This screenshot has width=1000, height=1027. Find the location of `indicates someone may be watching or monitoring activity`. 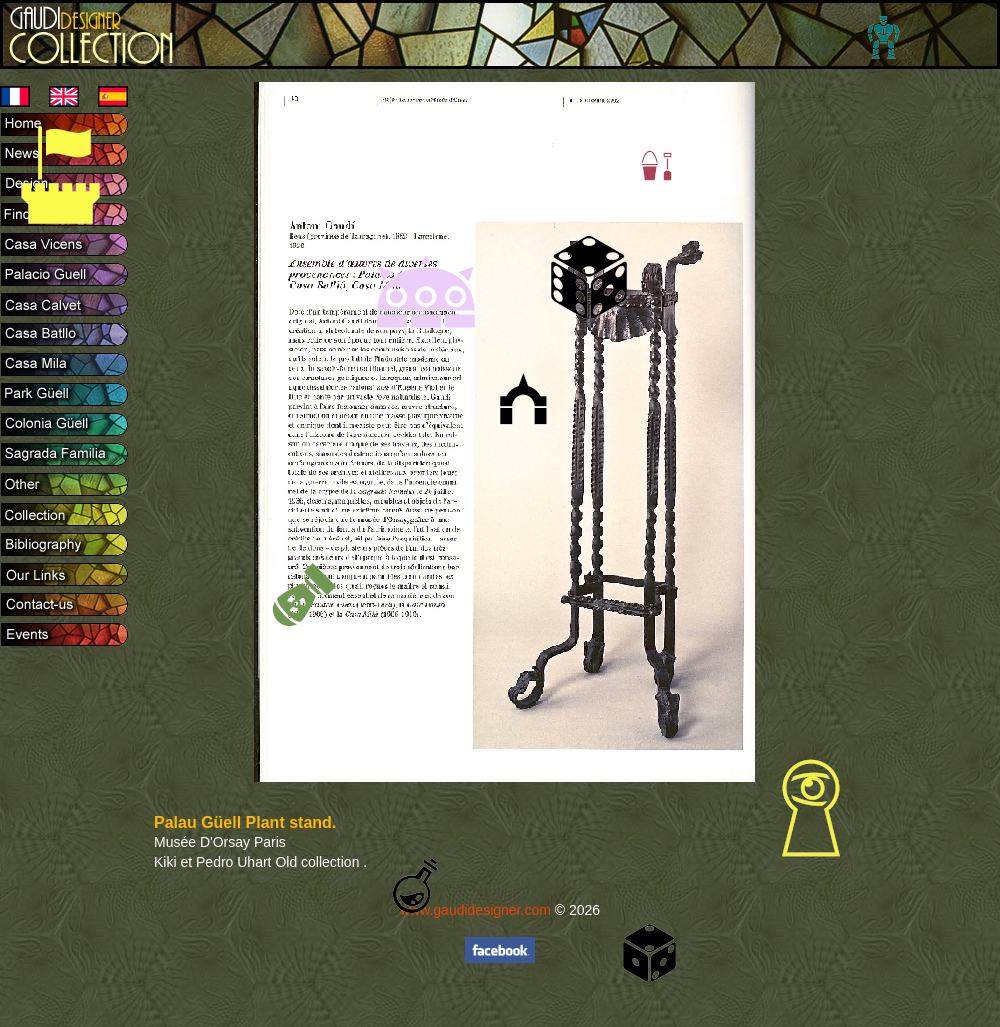

indicates someone may be watching or monitoring activity is located at coordinates (811, 808).